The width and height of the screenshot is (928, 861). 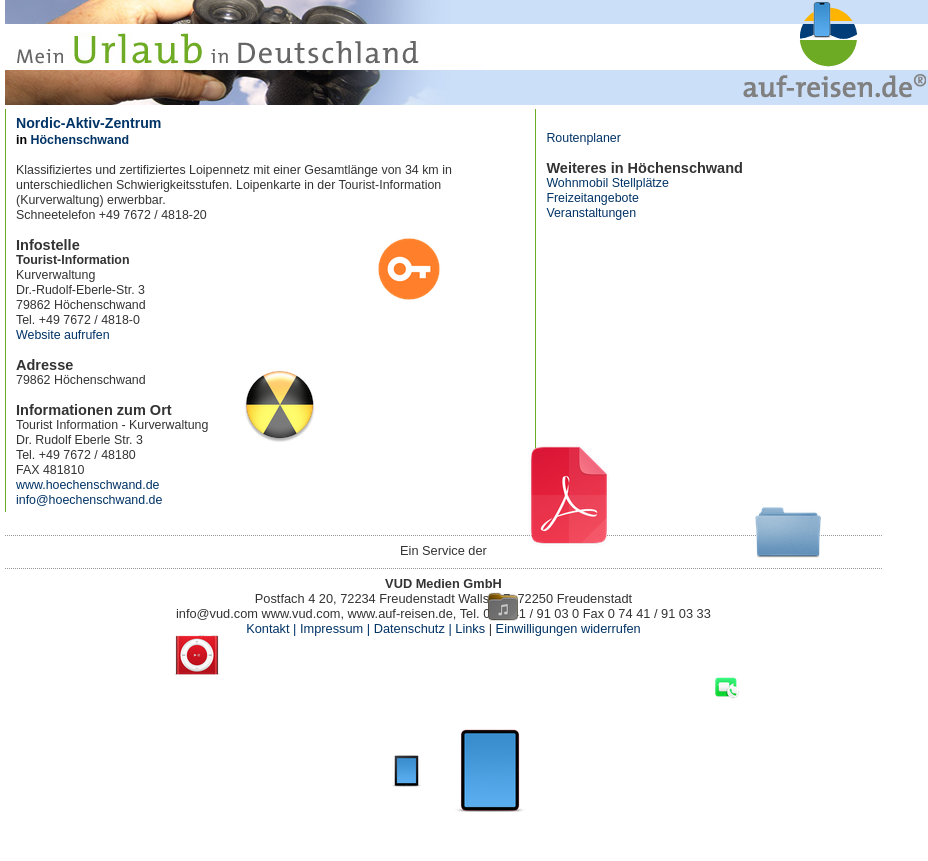 I want to click on open your music folder, so click(x=503, y=606).